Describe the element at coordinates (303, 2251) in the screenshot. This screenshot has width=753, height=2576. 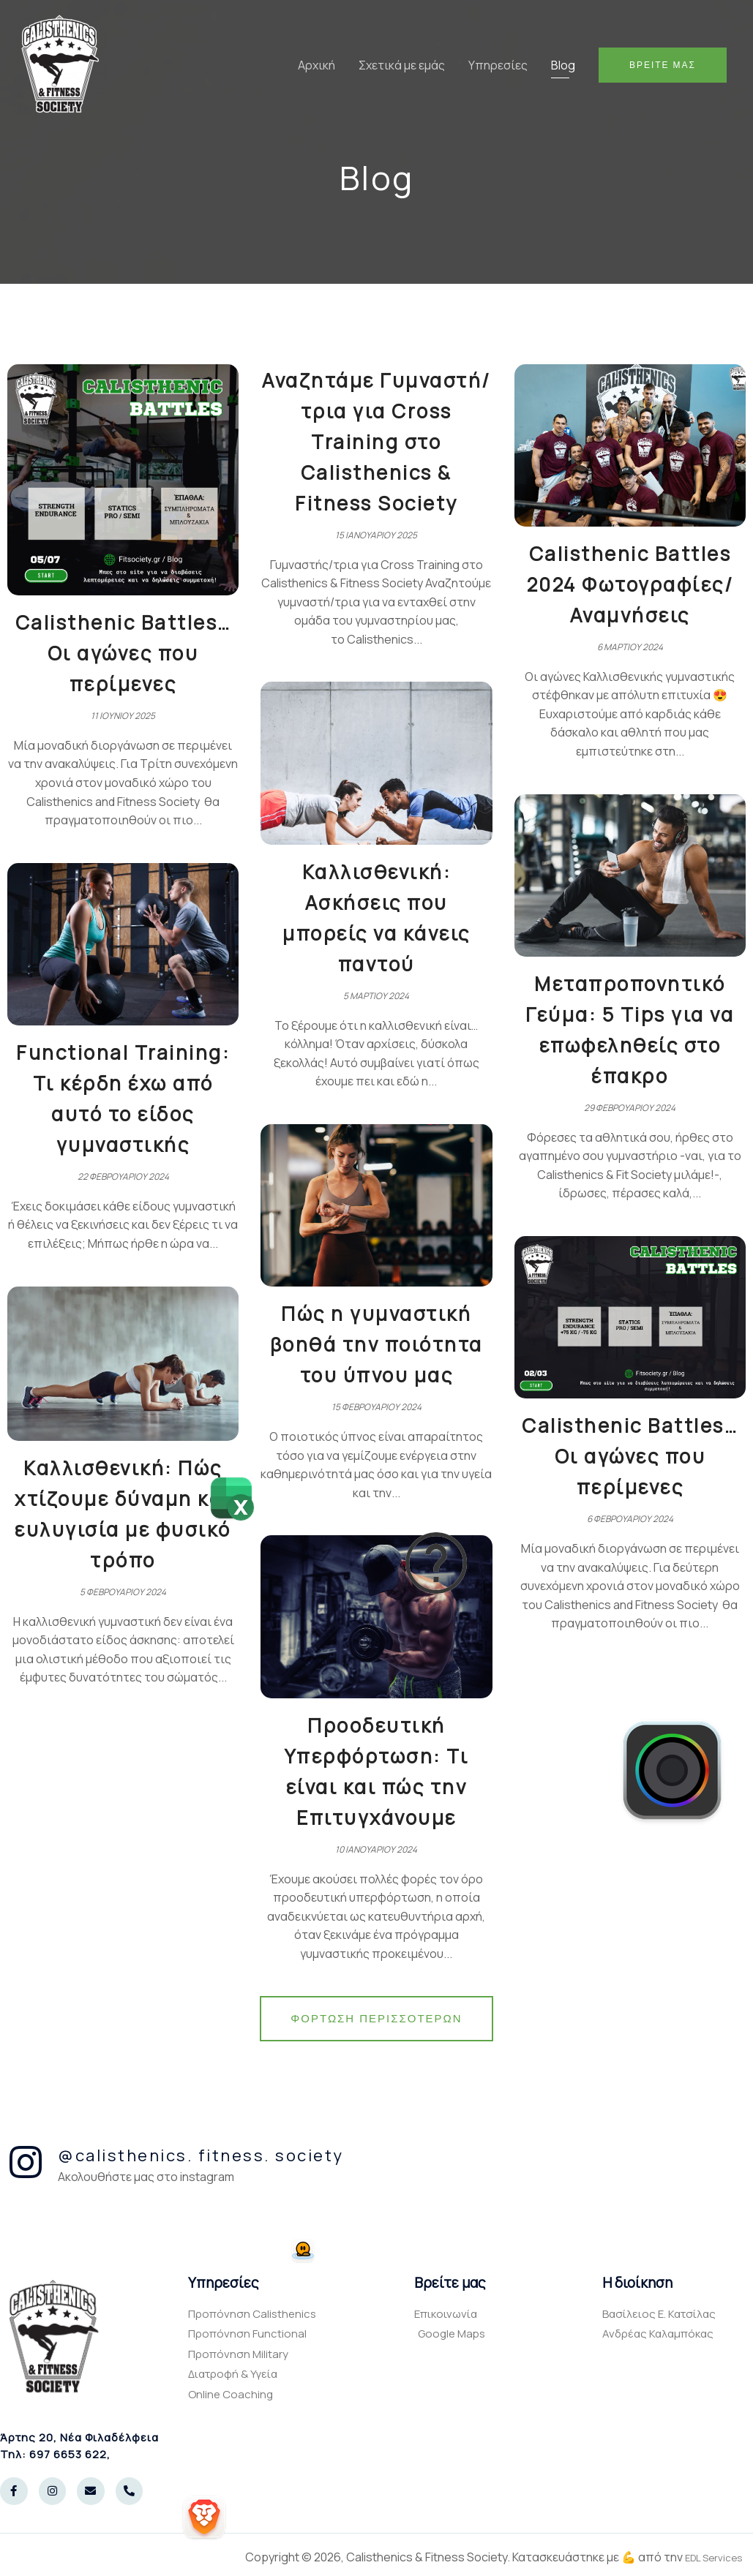
I see `launch DDNet game application` at that location.